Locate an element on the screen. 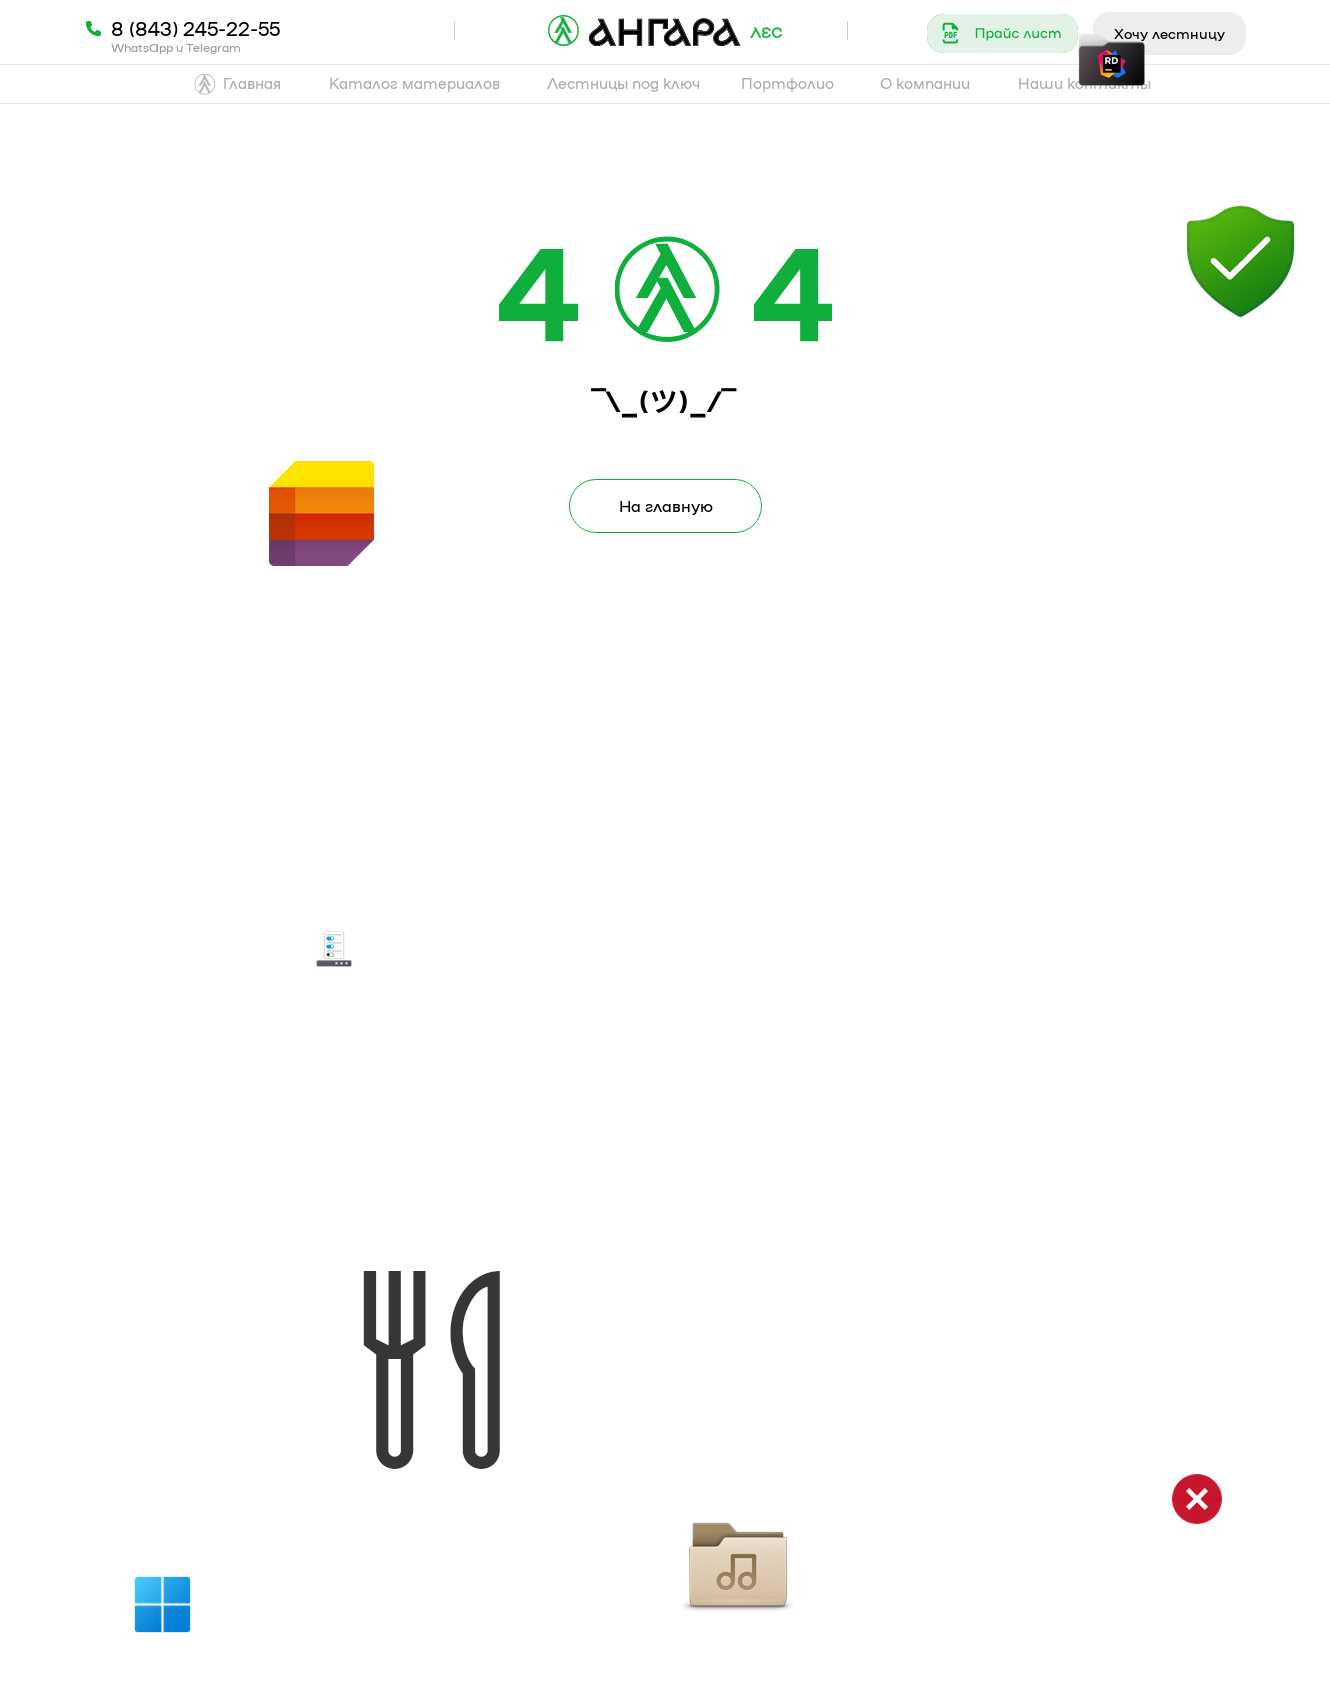 The width and height of the screenshot is (1330, 1697). open your music folder is located at coordinates (738, 1570).